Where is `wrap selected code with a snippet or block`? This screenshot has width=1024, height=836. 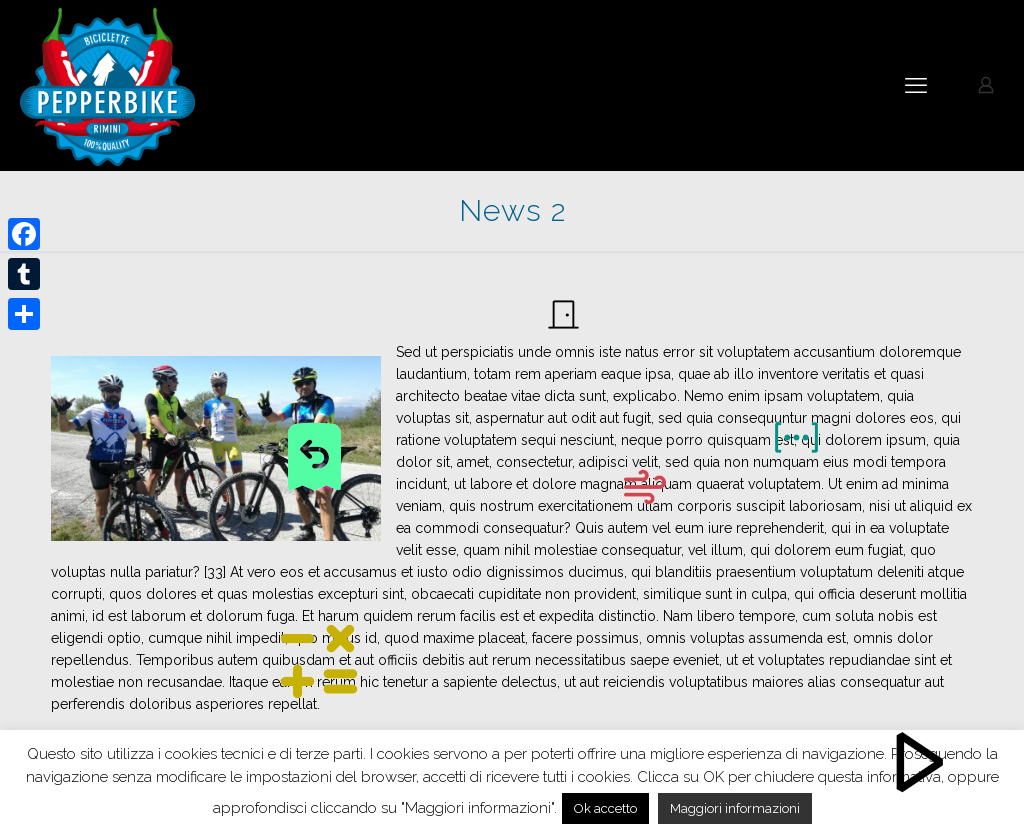 wrap selected code with a snippet or block is located at coordinates (796, 437).